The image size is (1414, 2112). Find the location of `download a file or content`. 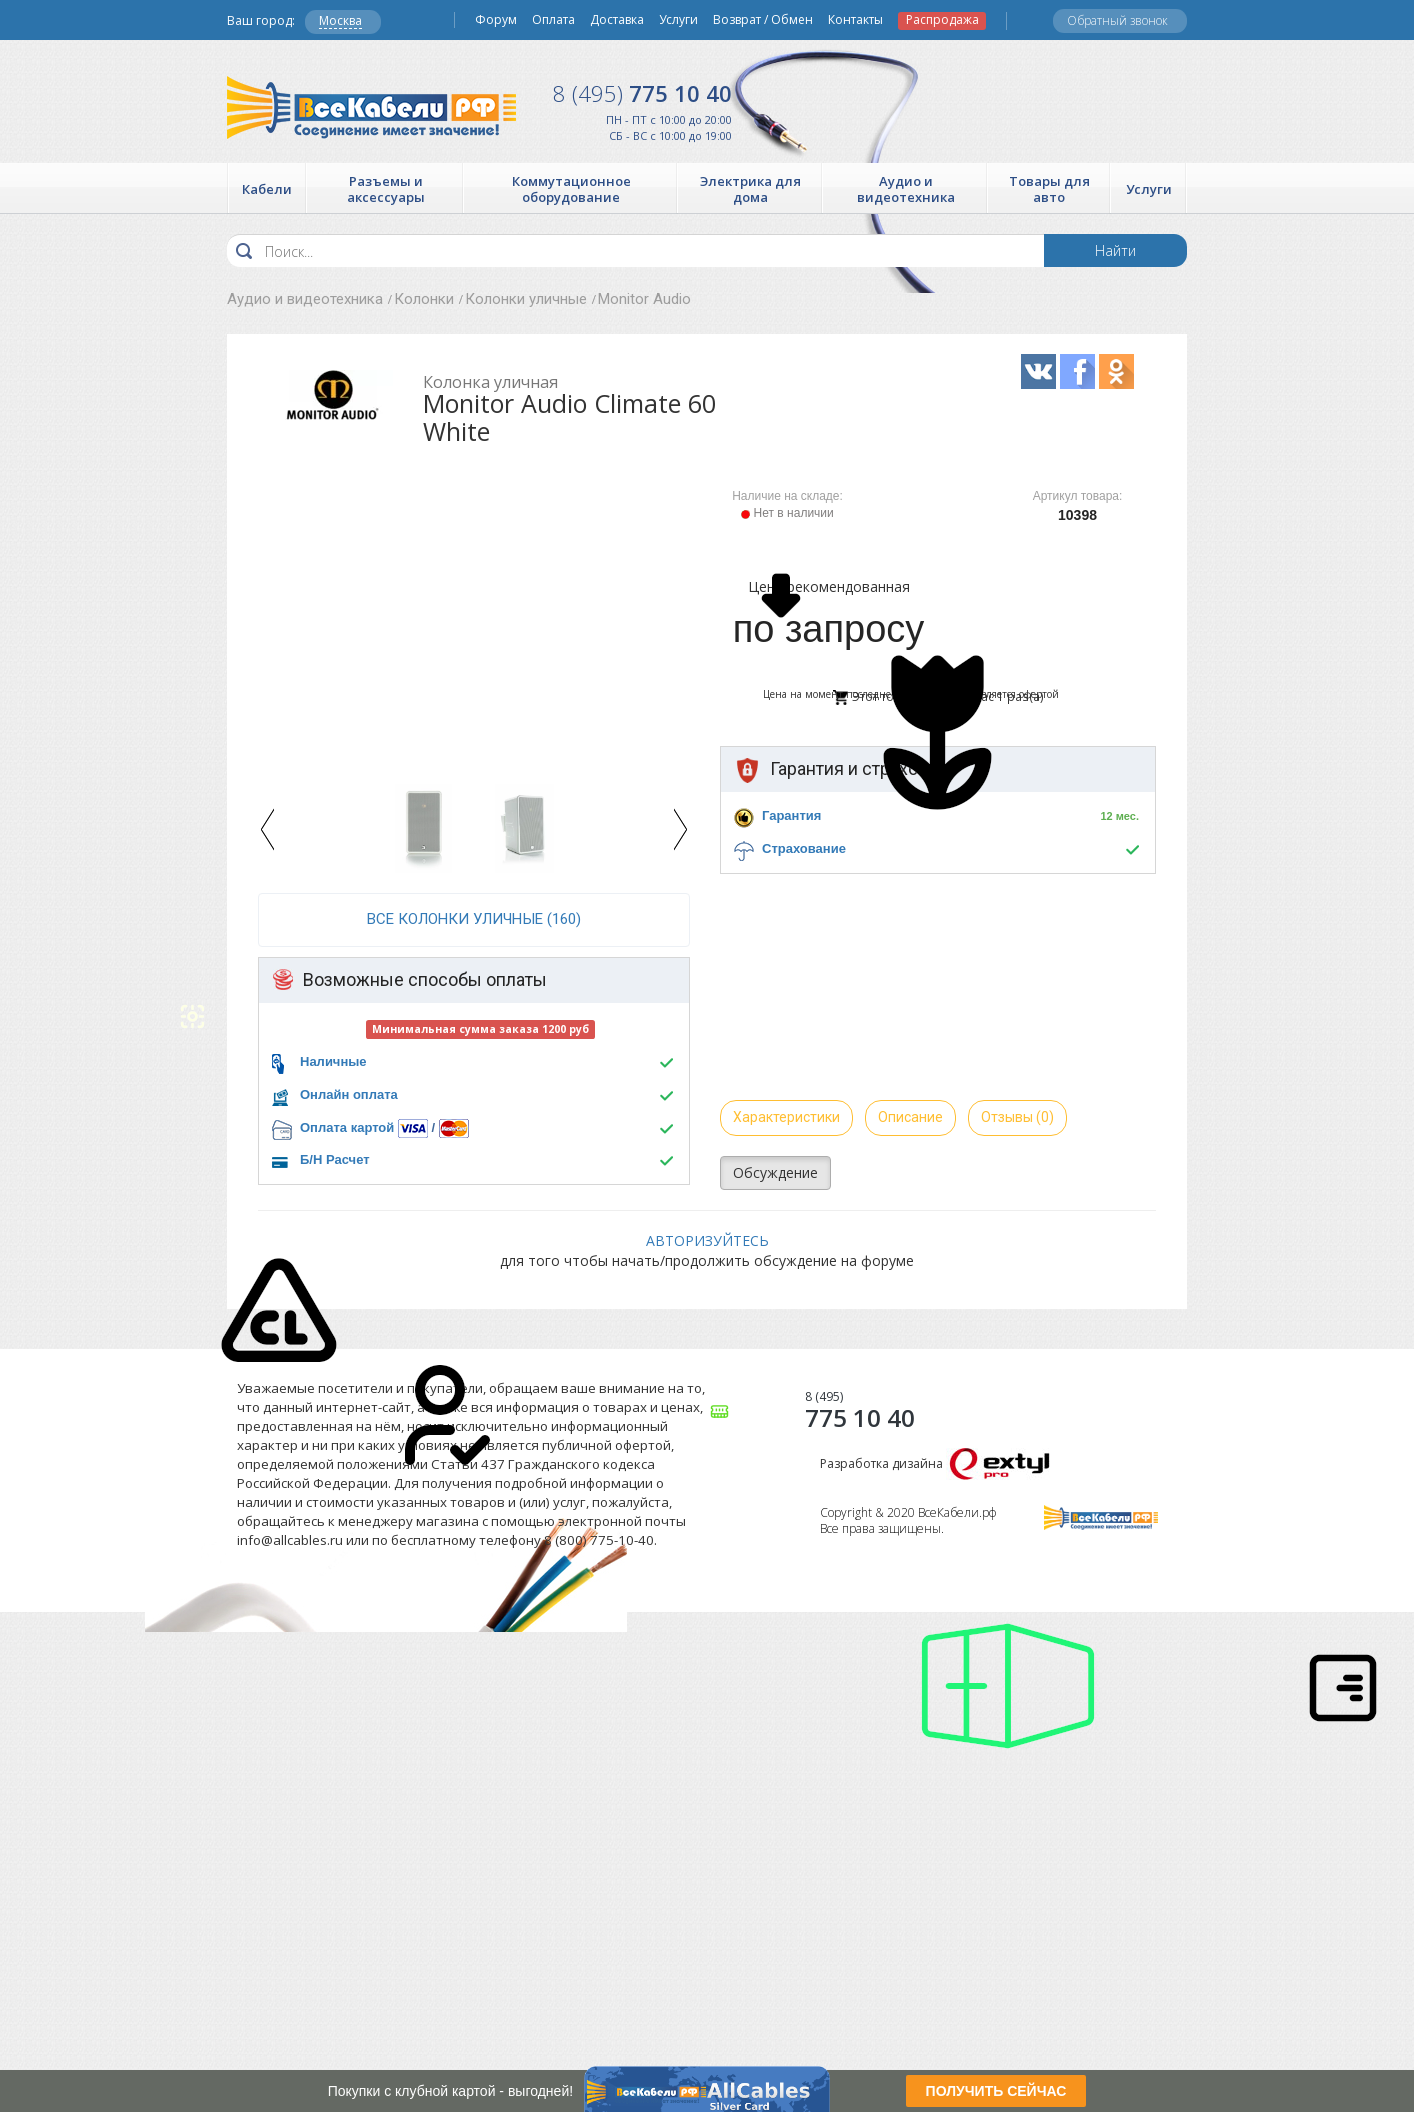

download a file or content is located at coordinates (781, 596).